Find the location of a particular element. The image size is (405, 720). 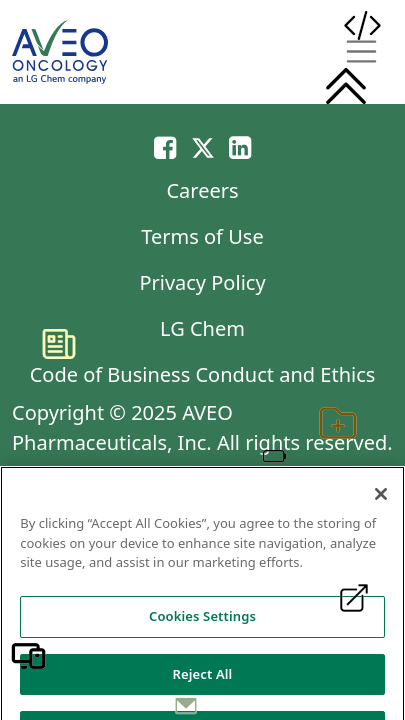

view news or articles is located at coordinates (59, 344).